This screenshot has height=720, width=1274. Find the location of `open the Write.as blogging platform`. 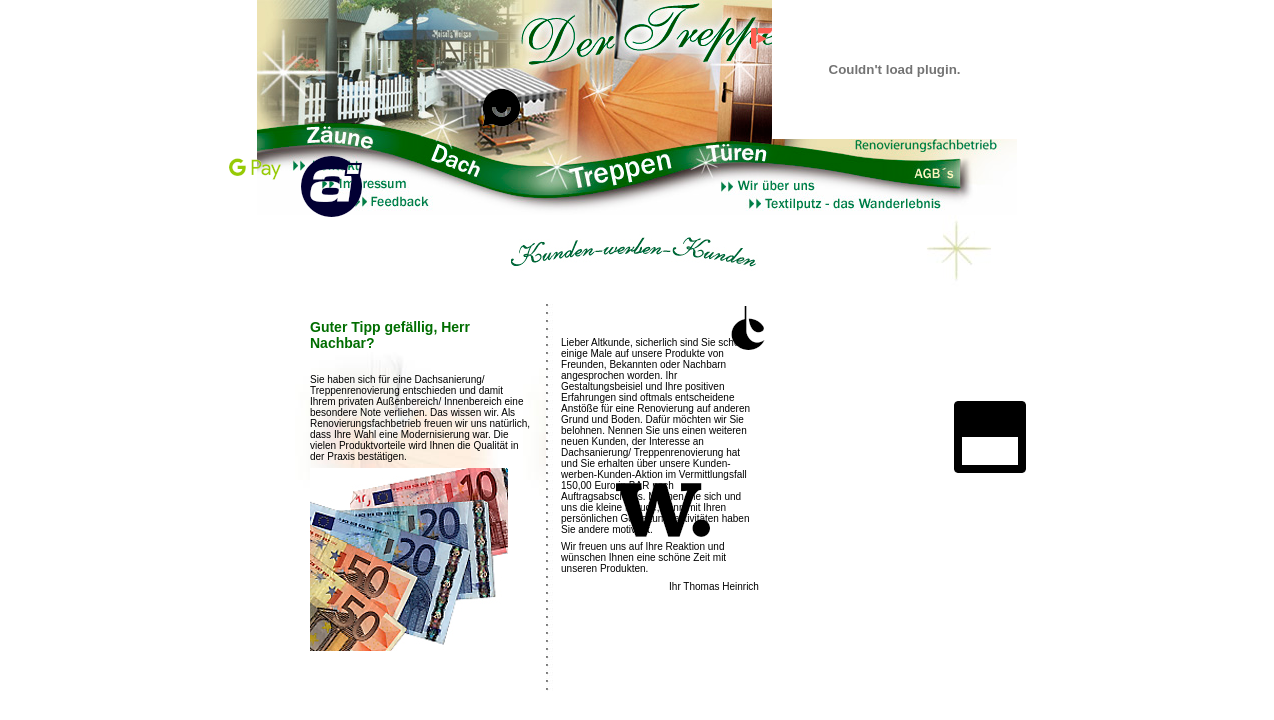

open the Write.as blogging platform is located at coordinates (663, 510).